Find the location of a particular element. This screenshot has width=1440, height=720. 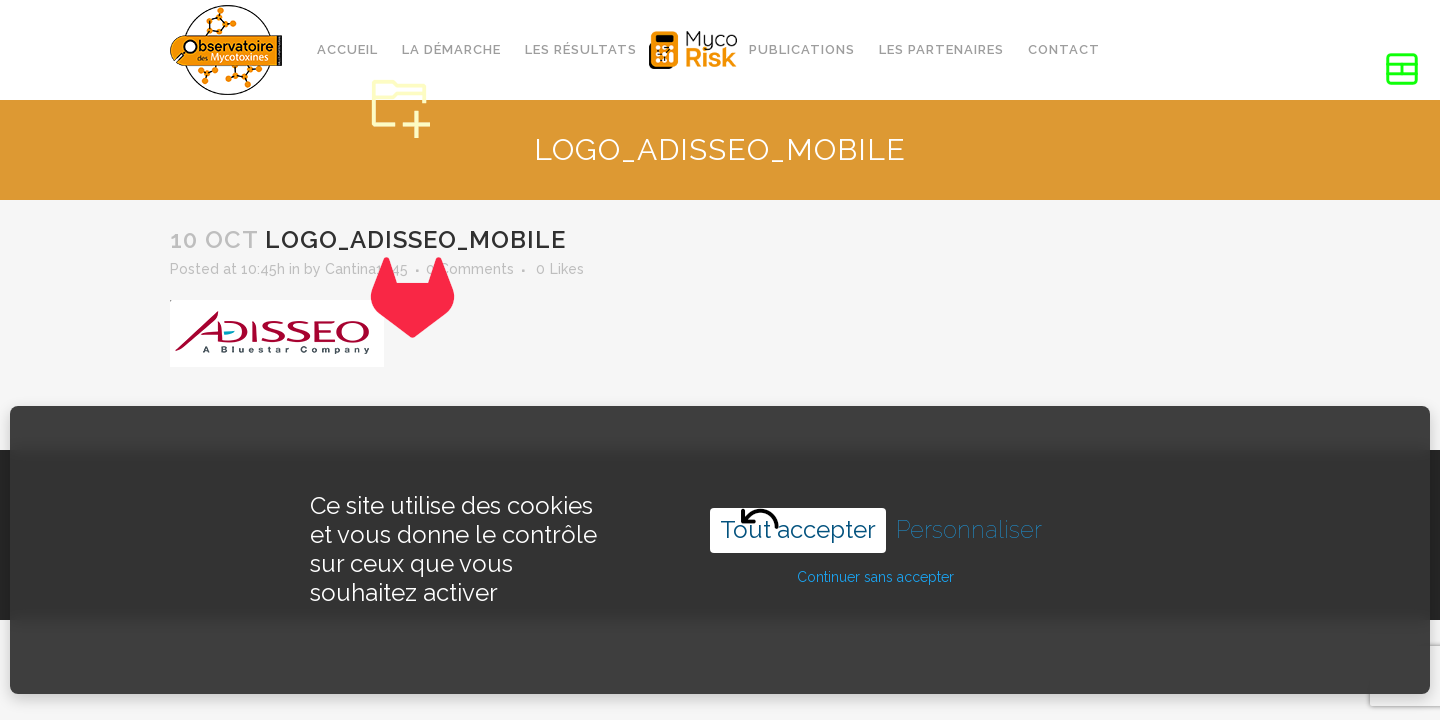

open GitLab repository is located at coordinates (412, 297).